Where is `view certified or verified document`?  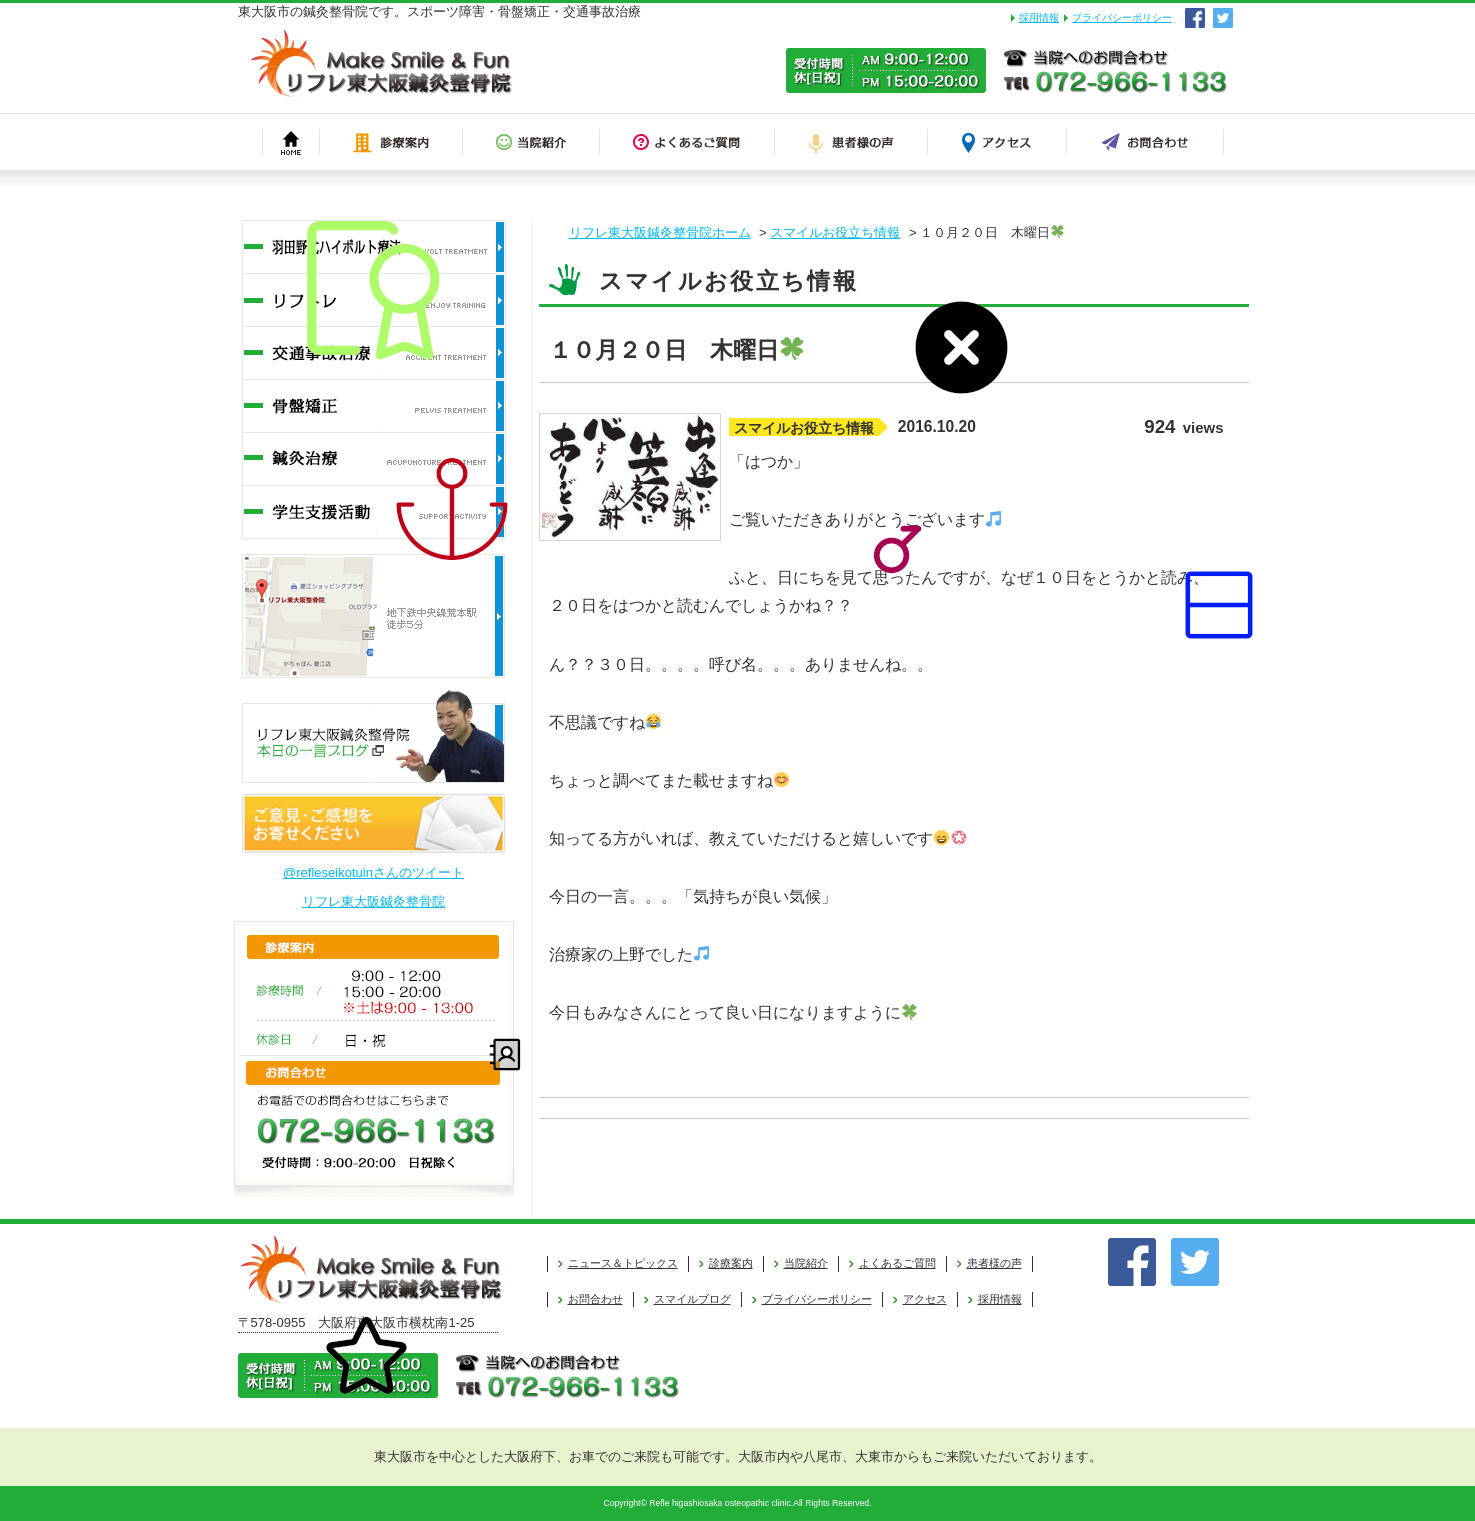
view certified or verified document is located at coordinates (368, 288).